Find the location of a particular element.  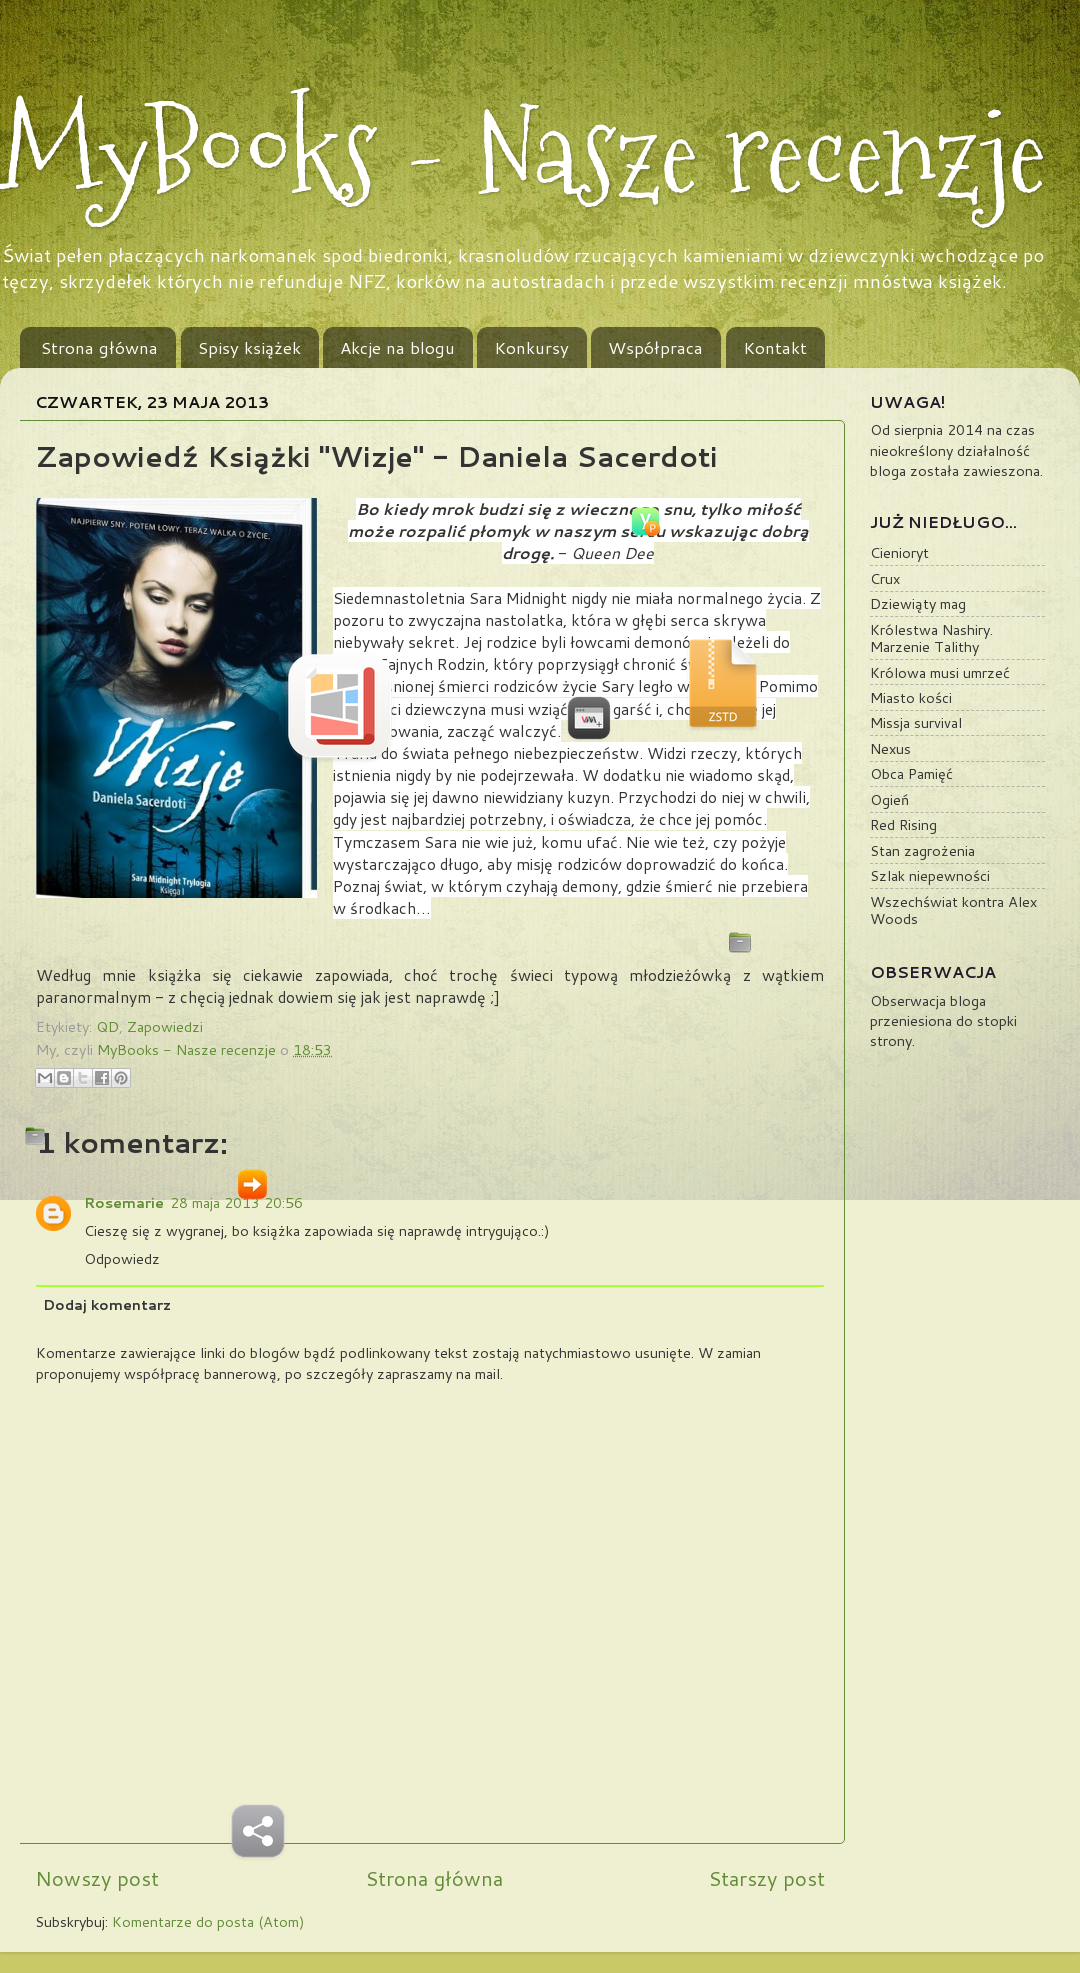

open file manager application is located at coordinates (740, 942).